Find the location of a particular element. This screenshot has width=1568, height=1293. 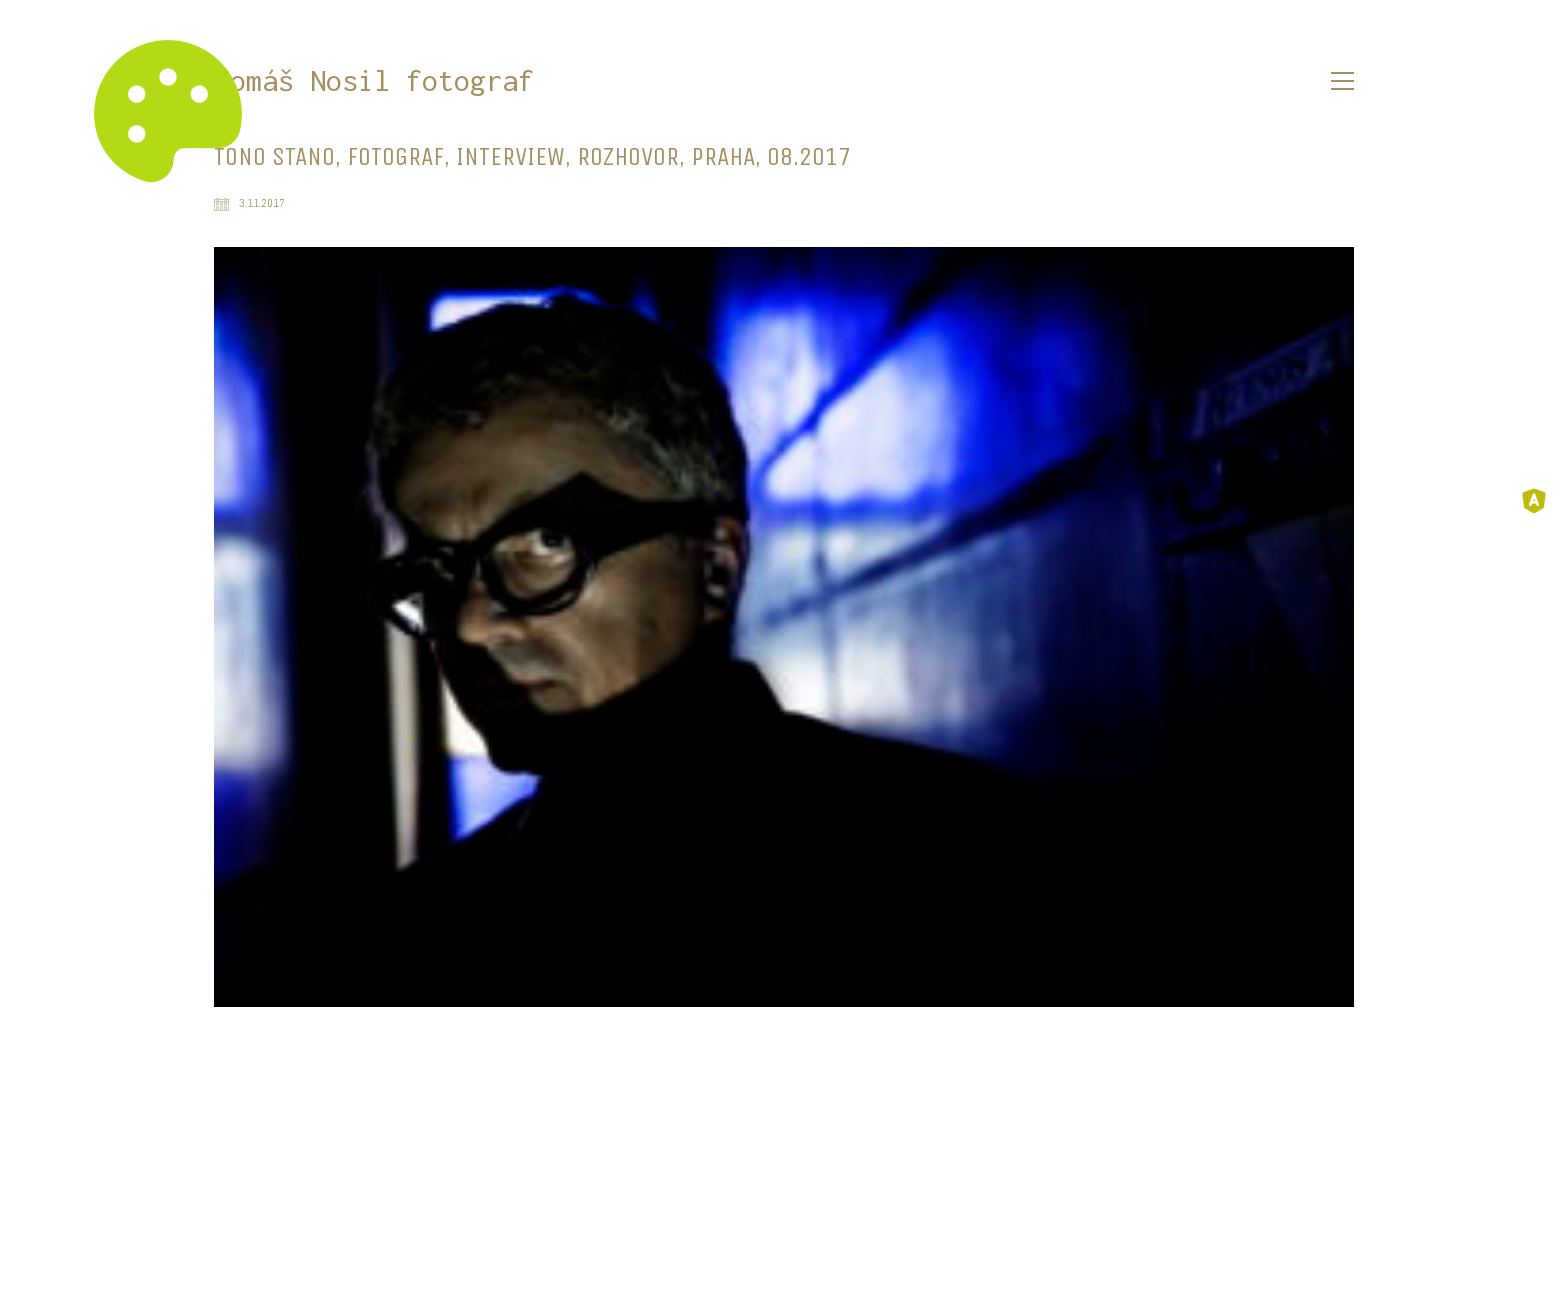

angular framework logo is located at coordinates (1534, 501).